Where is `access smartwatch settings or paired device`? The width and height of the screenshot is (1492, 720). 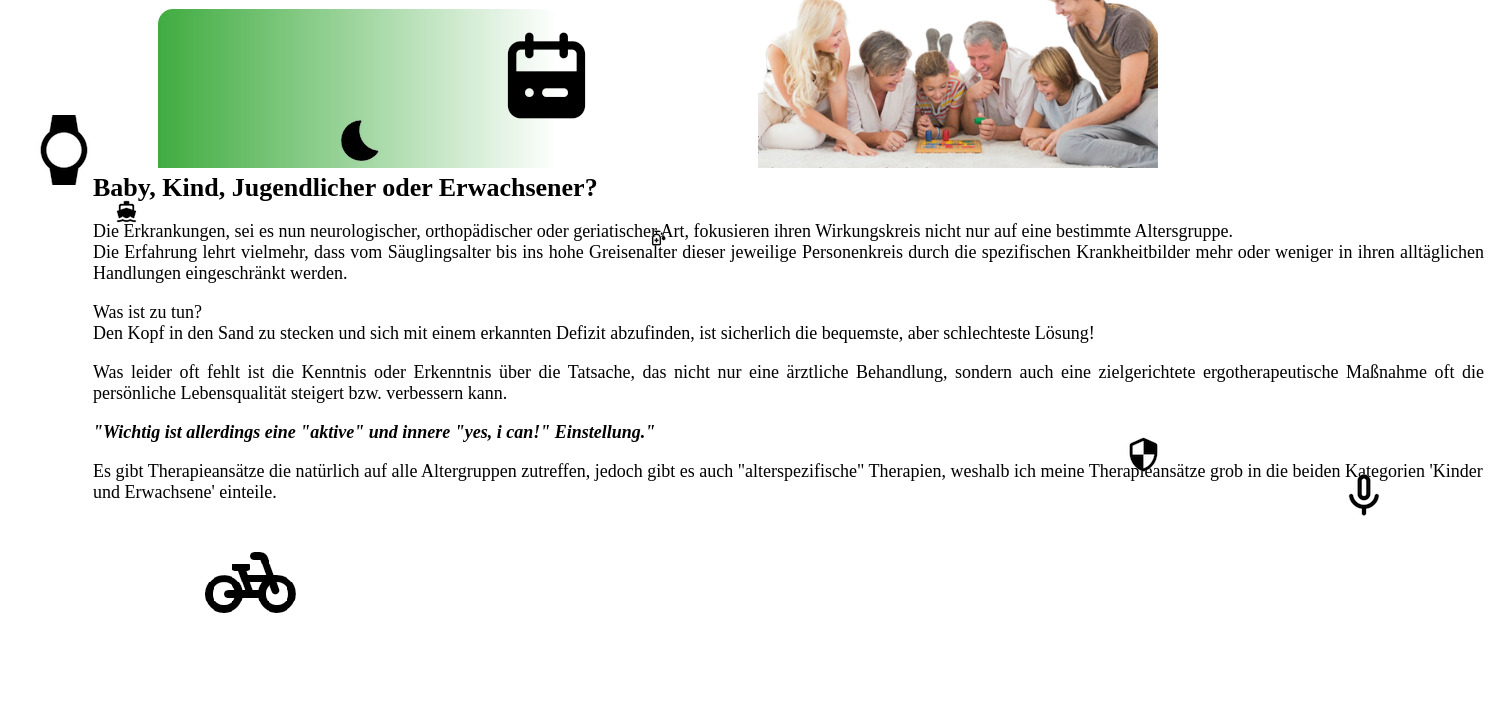 access smartwatch settings or paired device is located at coordinates (64, 150).